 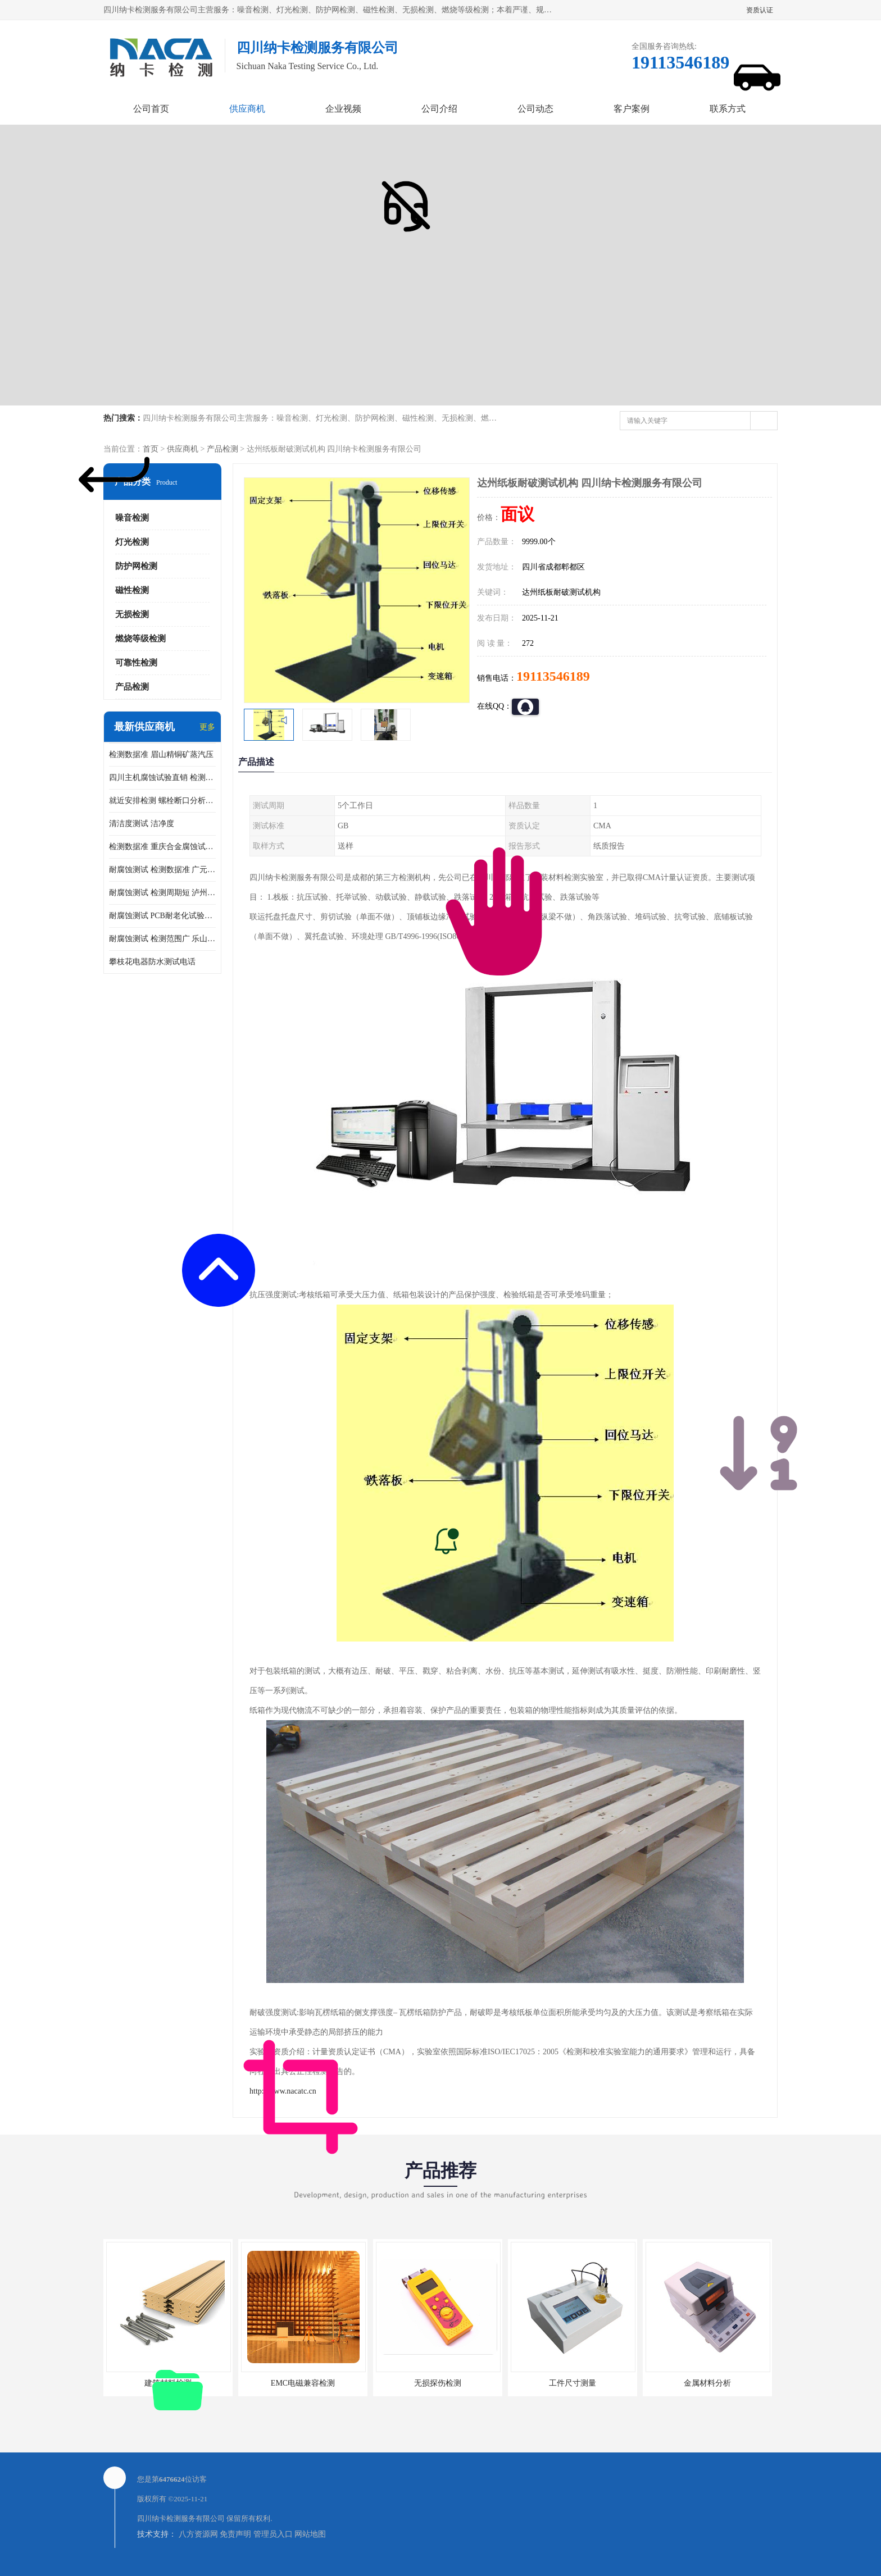 What do you see at coordinates (114, 475) in the screenshot?
I see `go back to previous screen or step` at bounding box center [114, 475].